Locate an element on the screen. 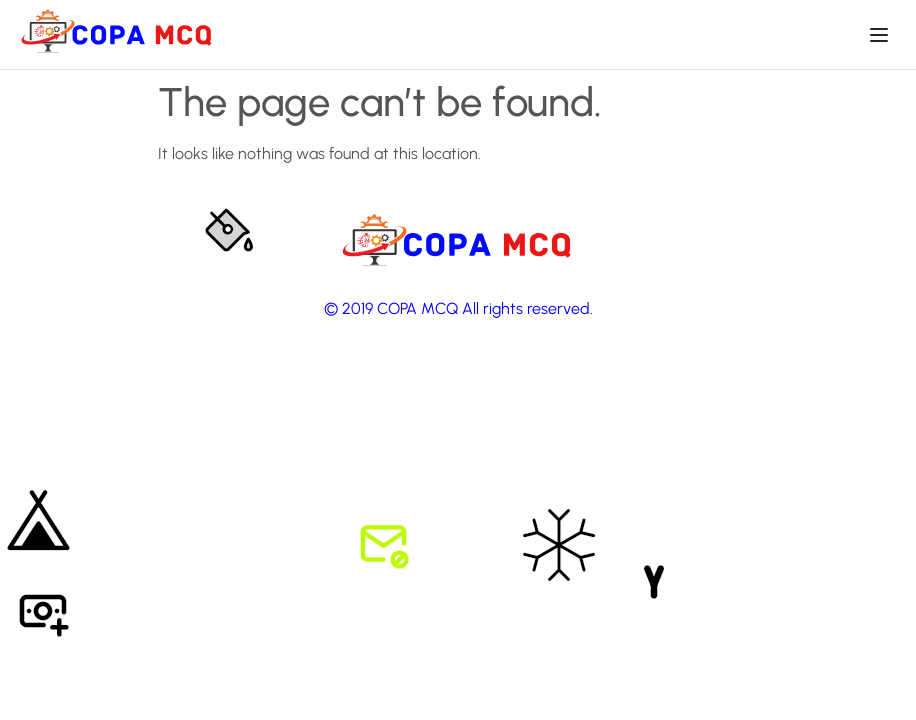 This screenshot has height=720, width=916. cancel or unsend an email is located at coordinates (383, 543).